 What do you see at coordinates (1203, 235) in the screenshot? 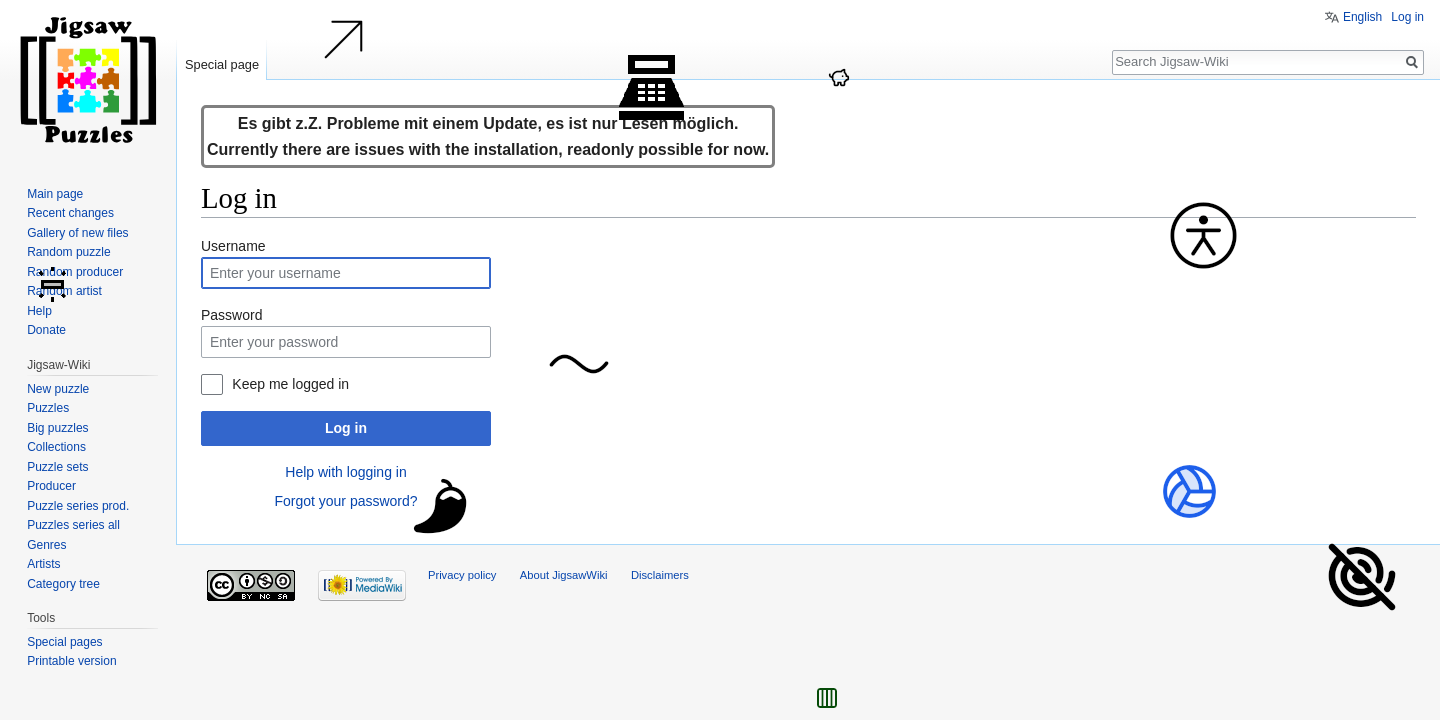
I see `view user profile` at bounding box center [1203, 235].